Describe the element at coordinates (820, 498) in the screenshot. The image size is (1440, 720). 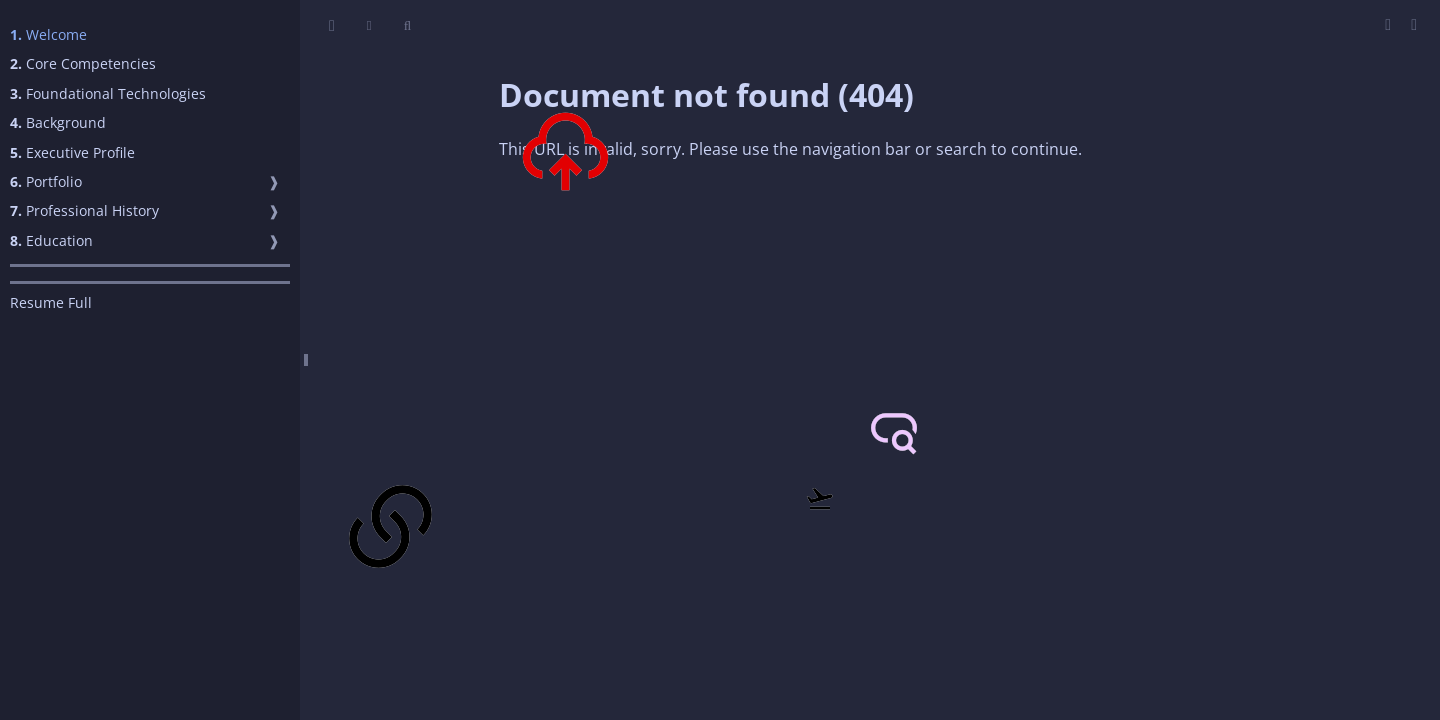
I see `view departure flights` at that location.